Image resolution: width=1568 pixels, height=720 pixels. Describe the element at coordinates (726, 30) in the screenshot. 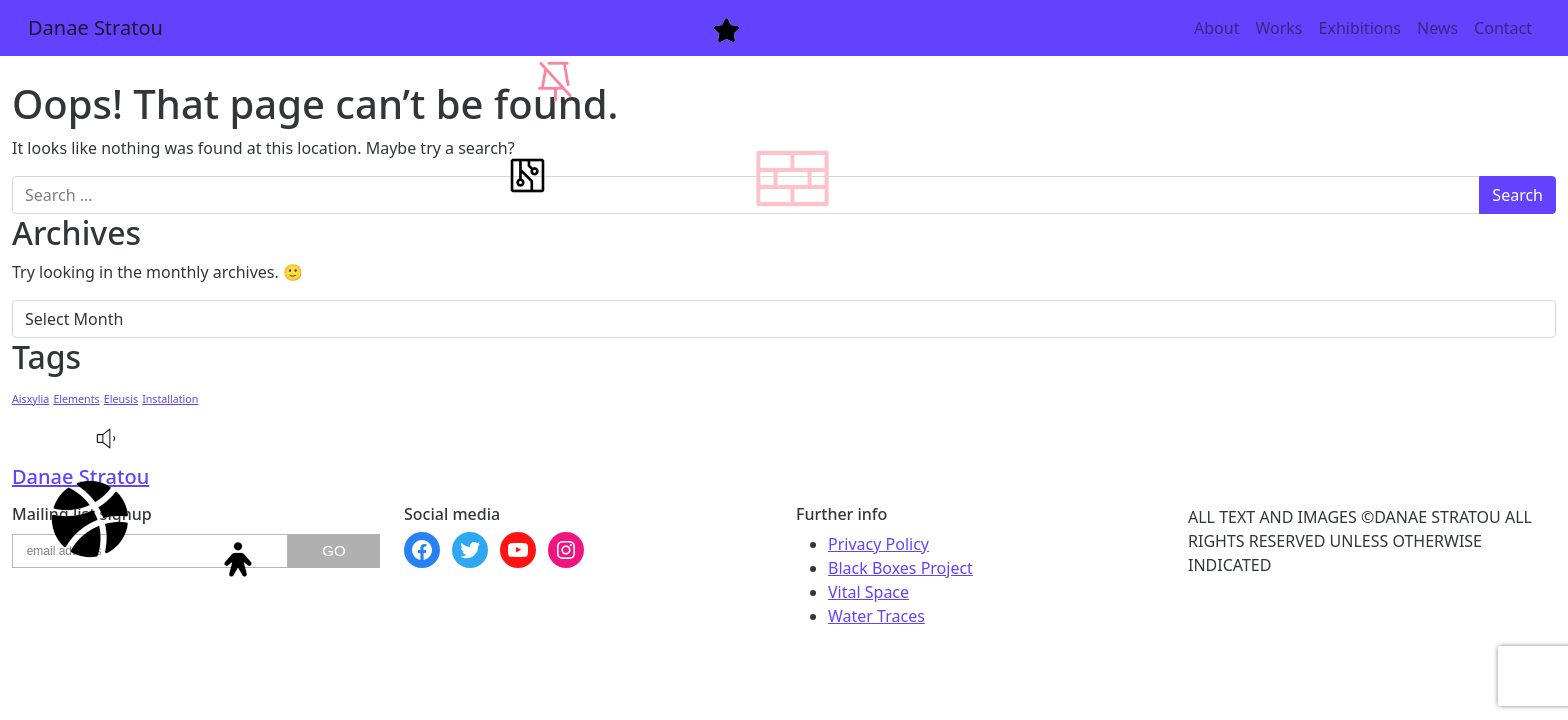

I see `mark item as favorite` at that location.